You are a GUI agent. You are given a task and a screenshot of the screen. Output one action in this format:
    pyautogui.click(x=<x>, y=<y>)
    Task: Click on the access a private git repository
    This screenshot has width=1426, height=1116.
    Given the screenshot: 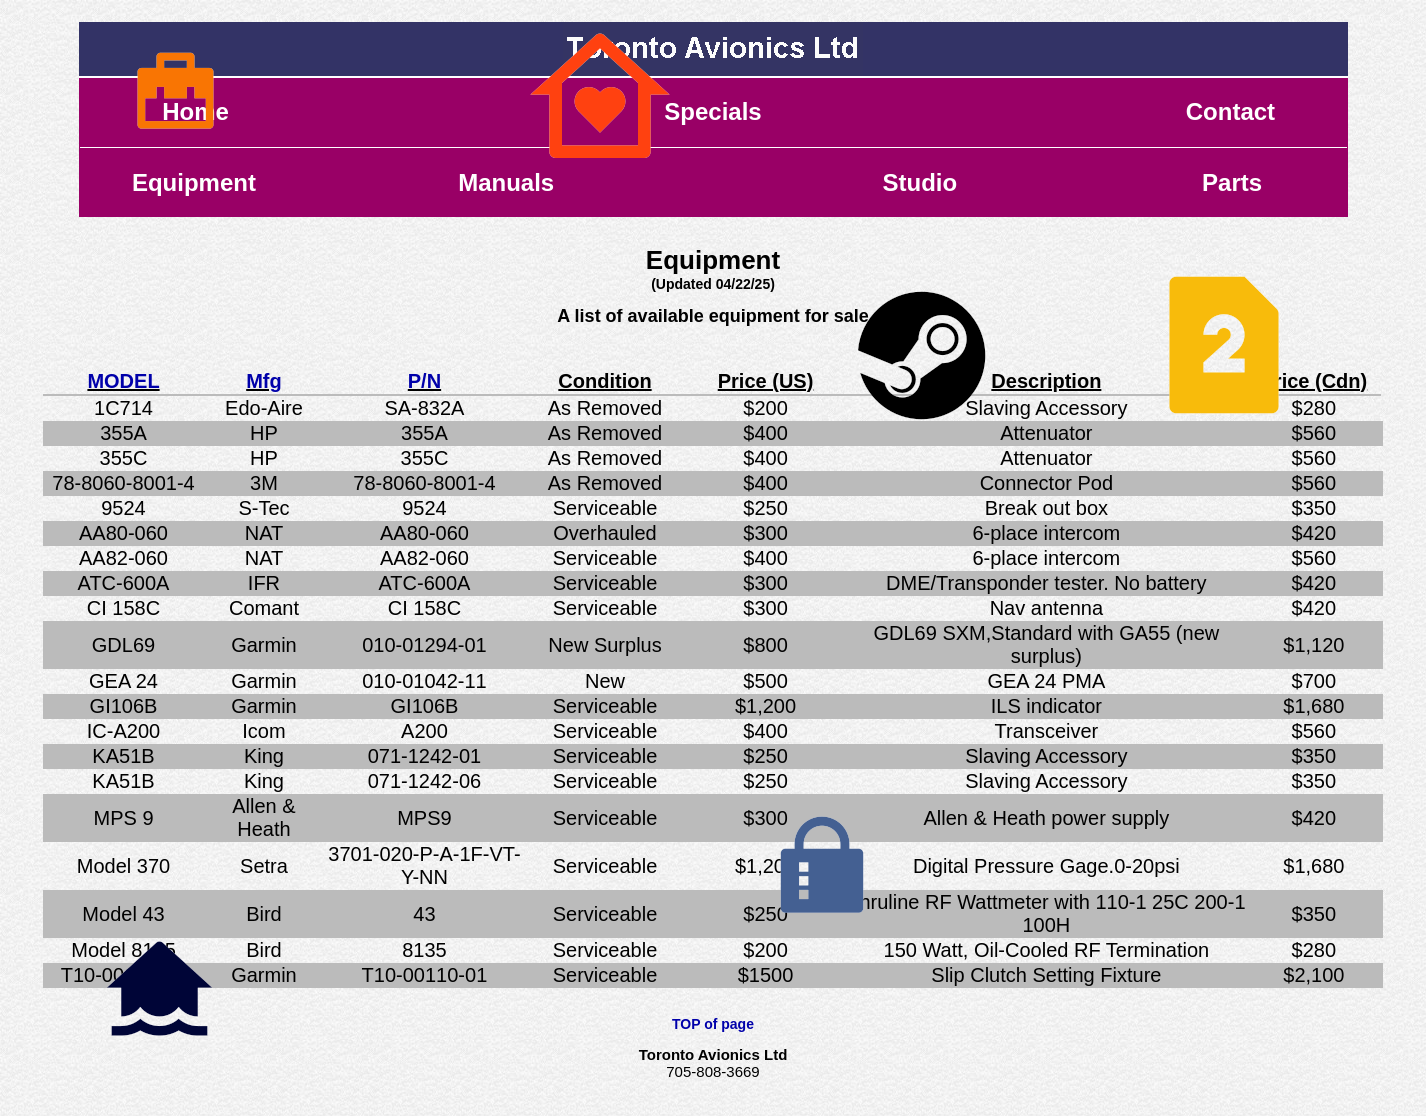 What is the action you would take?
    pyautogui.click(x=822, y=867)
    